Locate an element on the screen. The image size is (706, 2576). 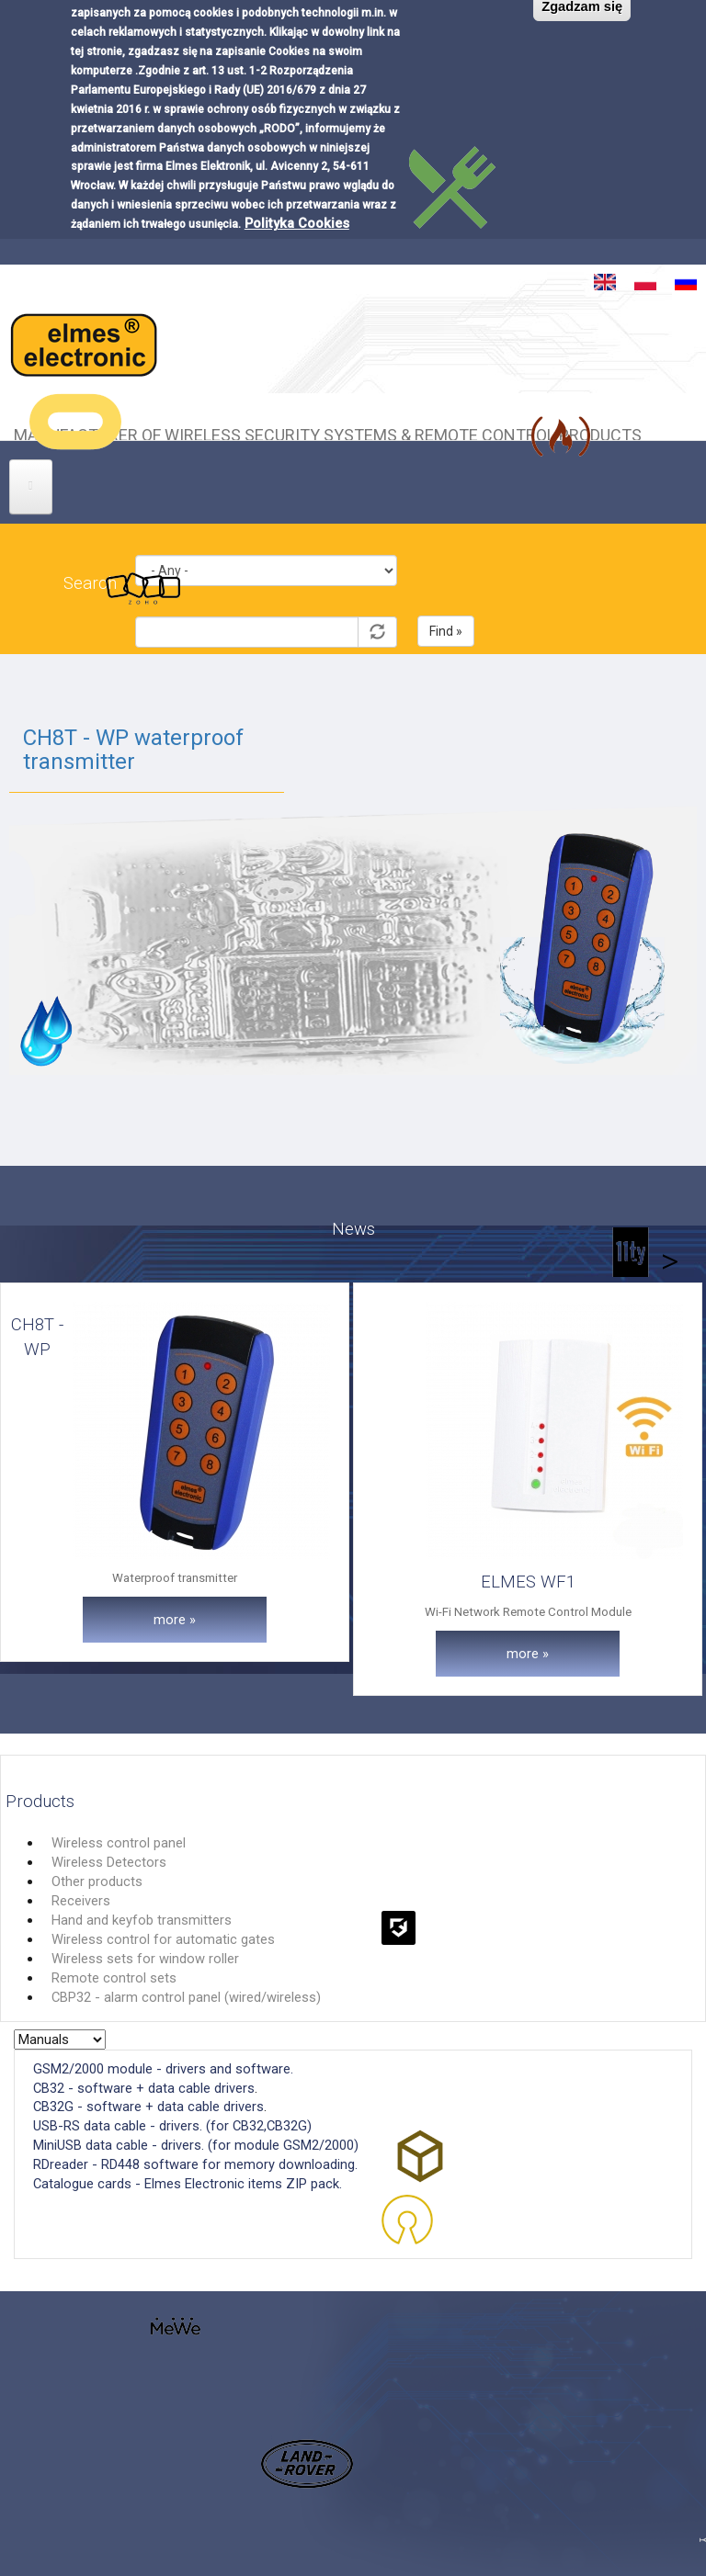
view 3d objects or models is located at coordinates (420, 2156).